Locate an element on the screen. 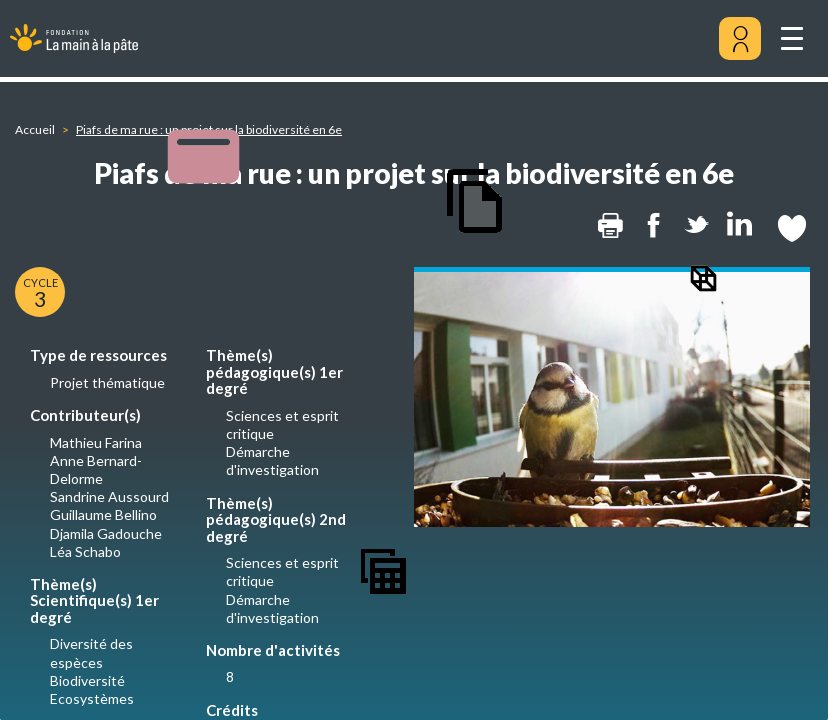 The height and width of the screenshot is (720, 828). maximize the current window to full screen is located at coordinates (203, 156).